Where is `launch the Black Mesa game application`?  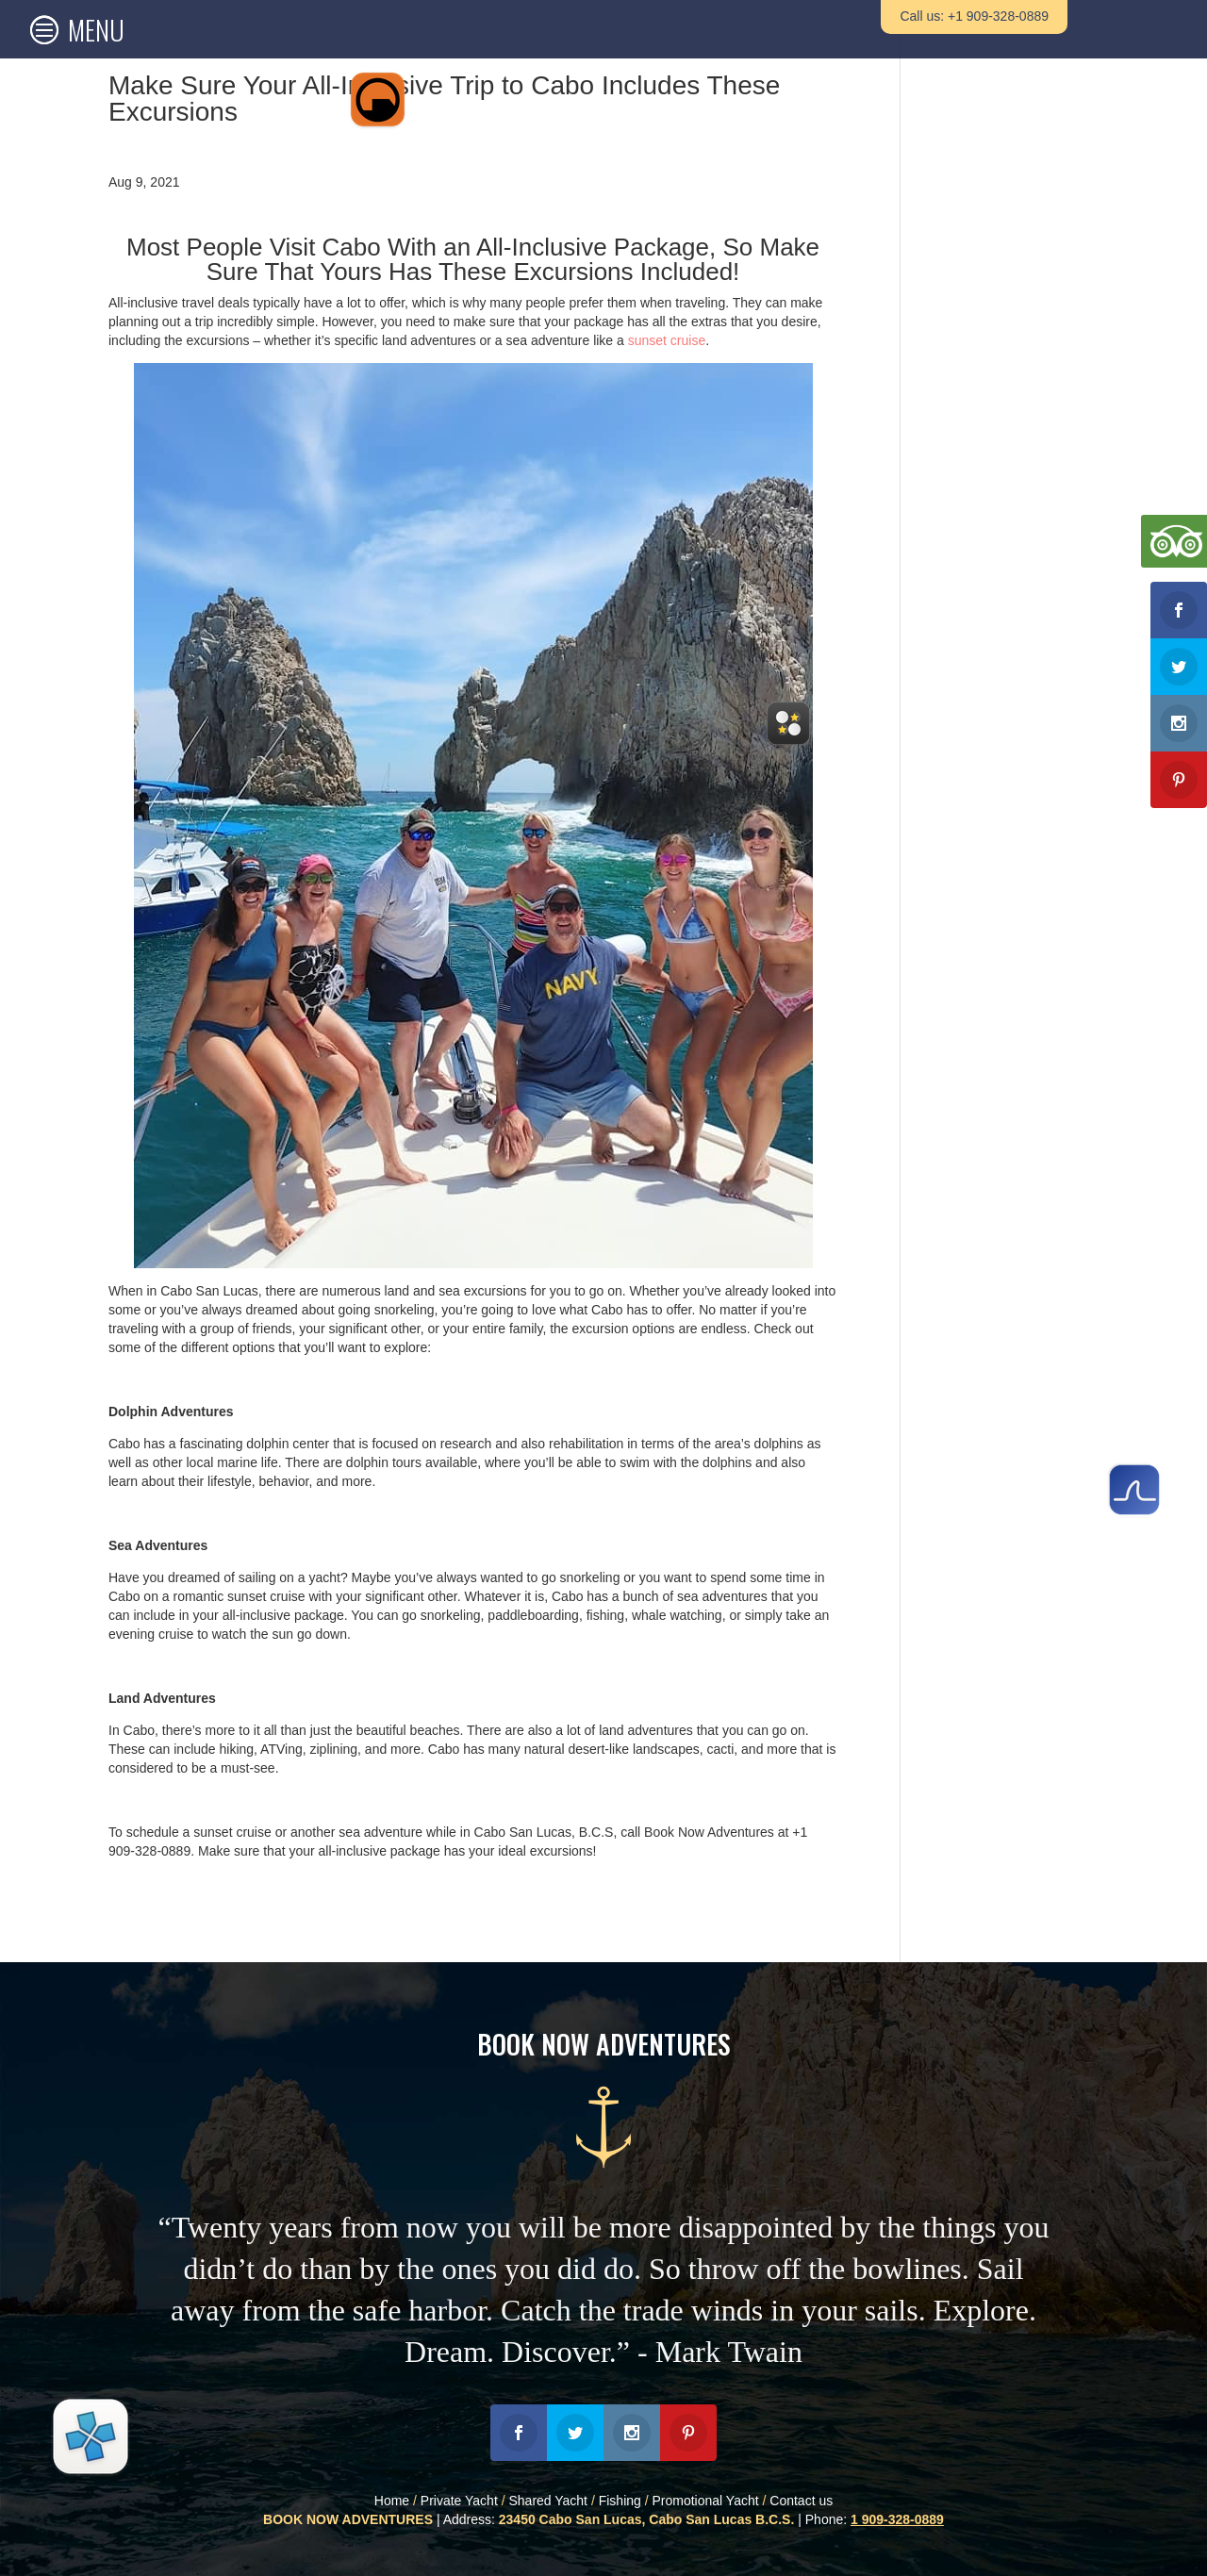 launch the Black Mesa game application is located at coordinates (377, 99).